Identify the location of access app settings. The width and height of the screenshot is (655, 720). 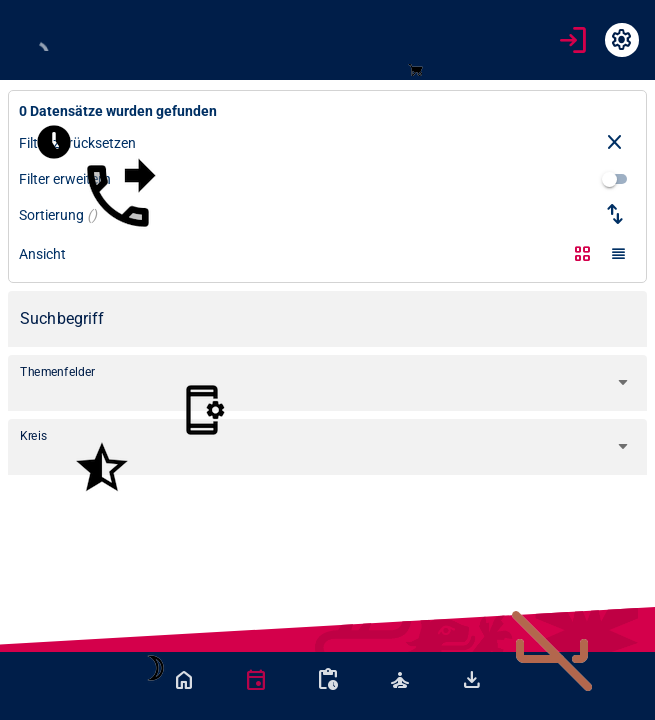
(202, 410).